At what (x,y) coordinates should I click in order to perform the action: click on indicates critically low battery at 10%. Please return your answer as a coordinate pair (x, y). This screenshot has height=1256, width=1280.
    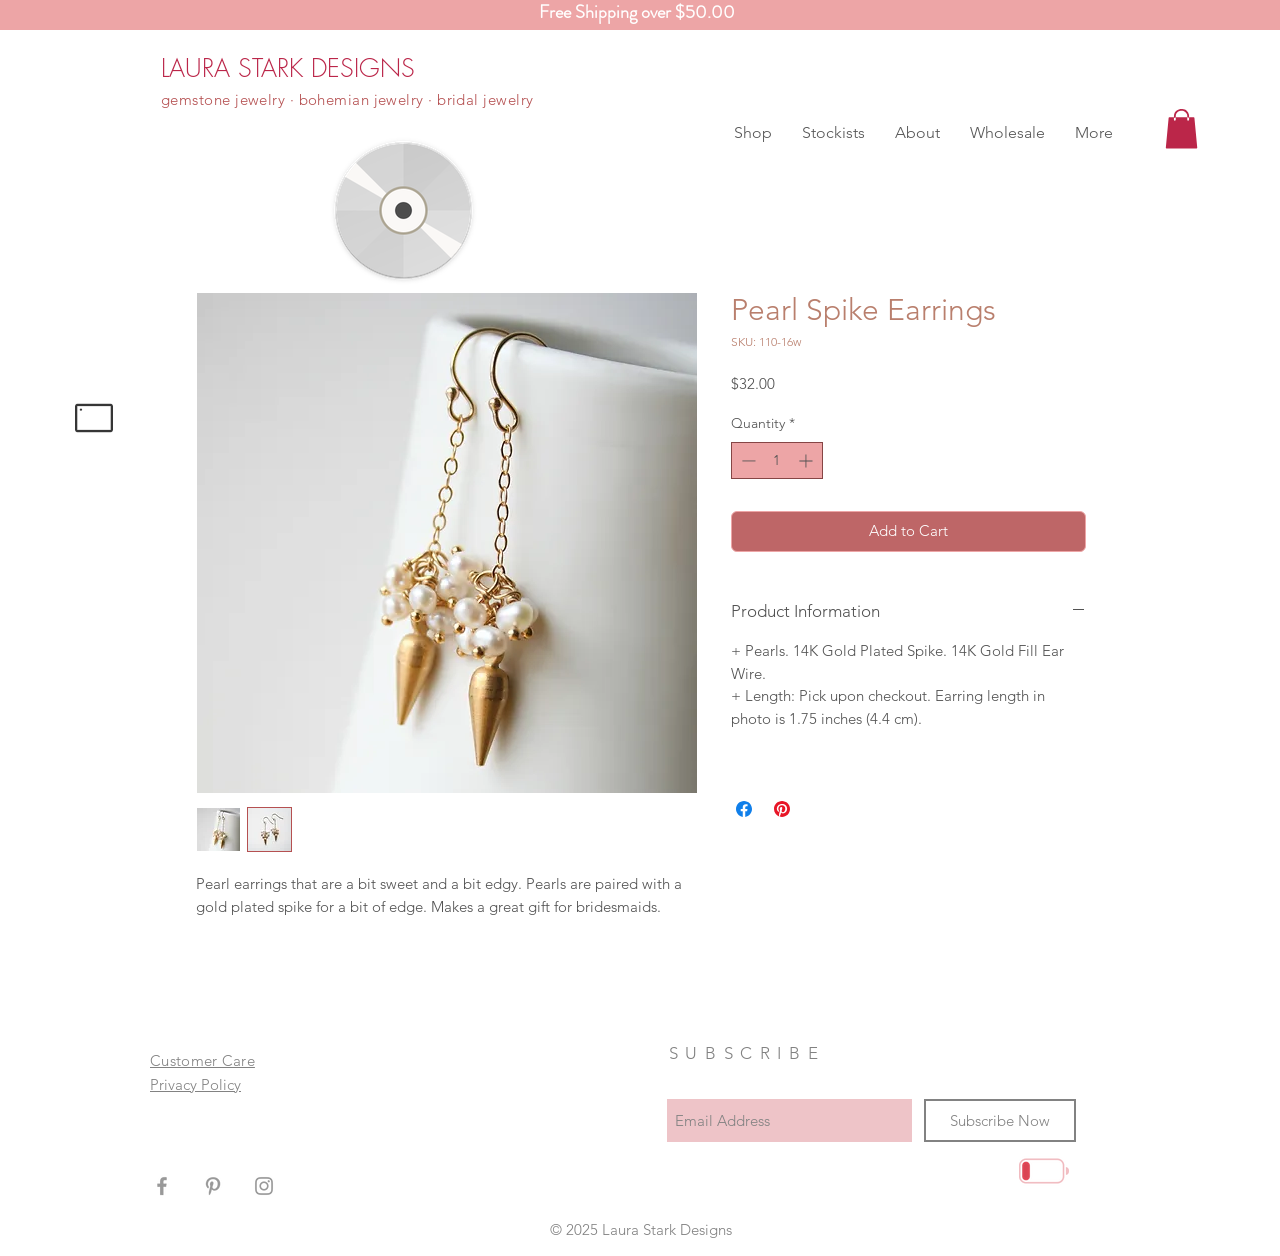
    Looking at the image, I should click on (1044, 1171).